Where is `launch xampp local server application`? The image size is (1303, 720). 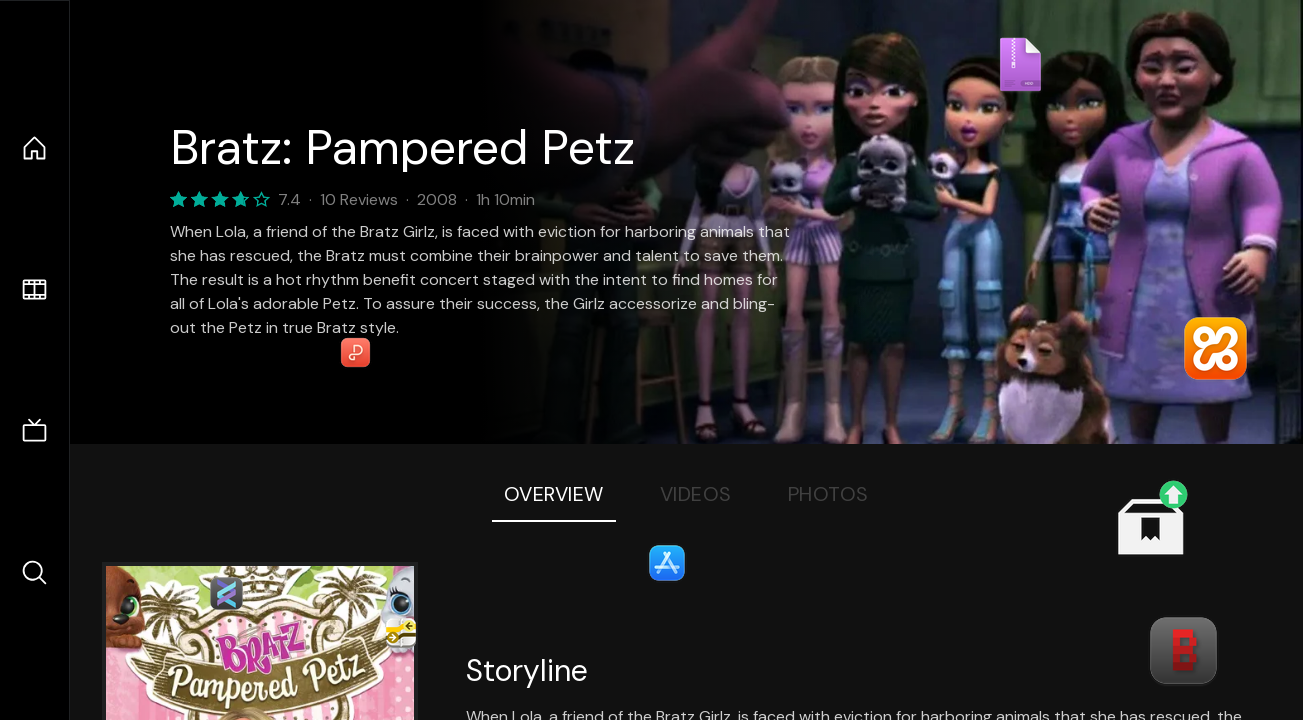 launch xampp local server application is located at coordinates (1215, 348).